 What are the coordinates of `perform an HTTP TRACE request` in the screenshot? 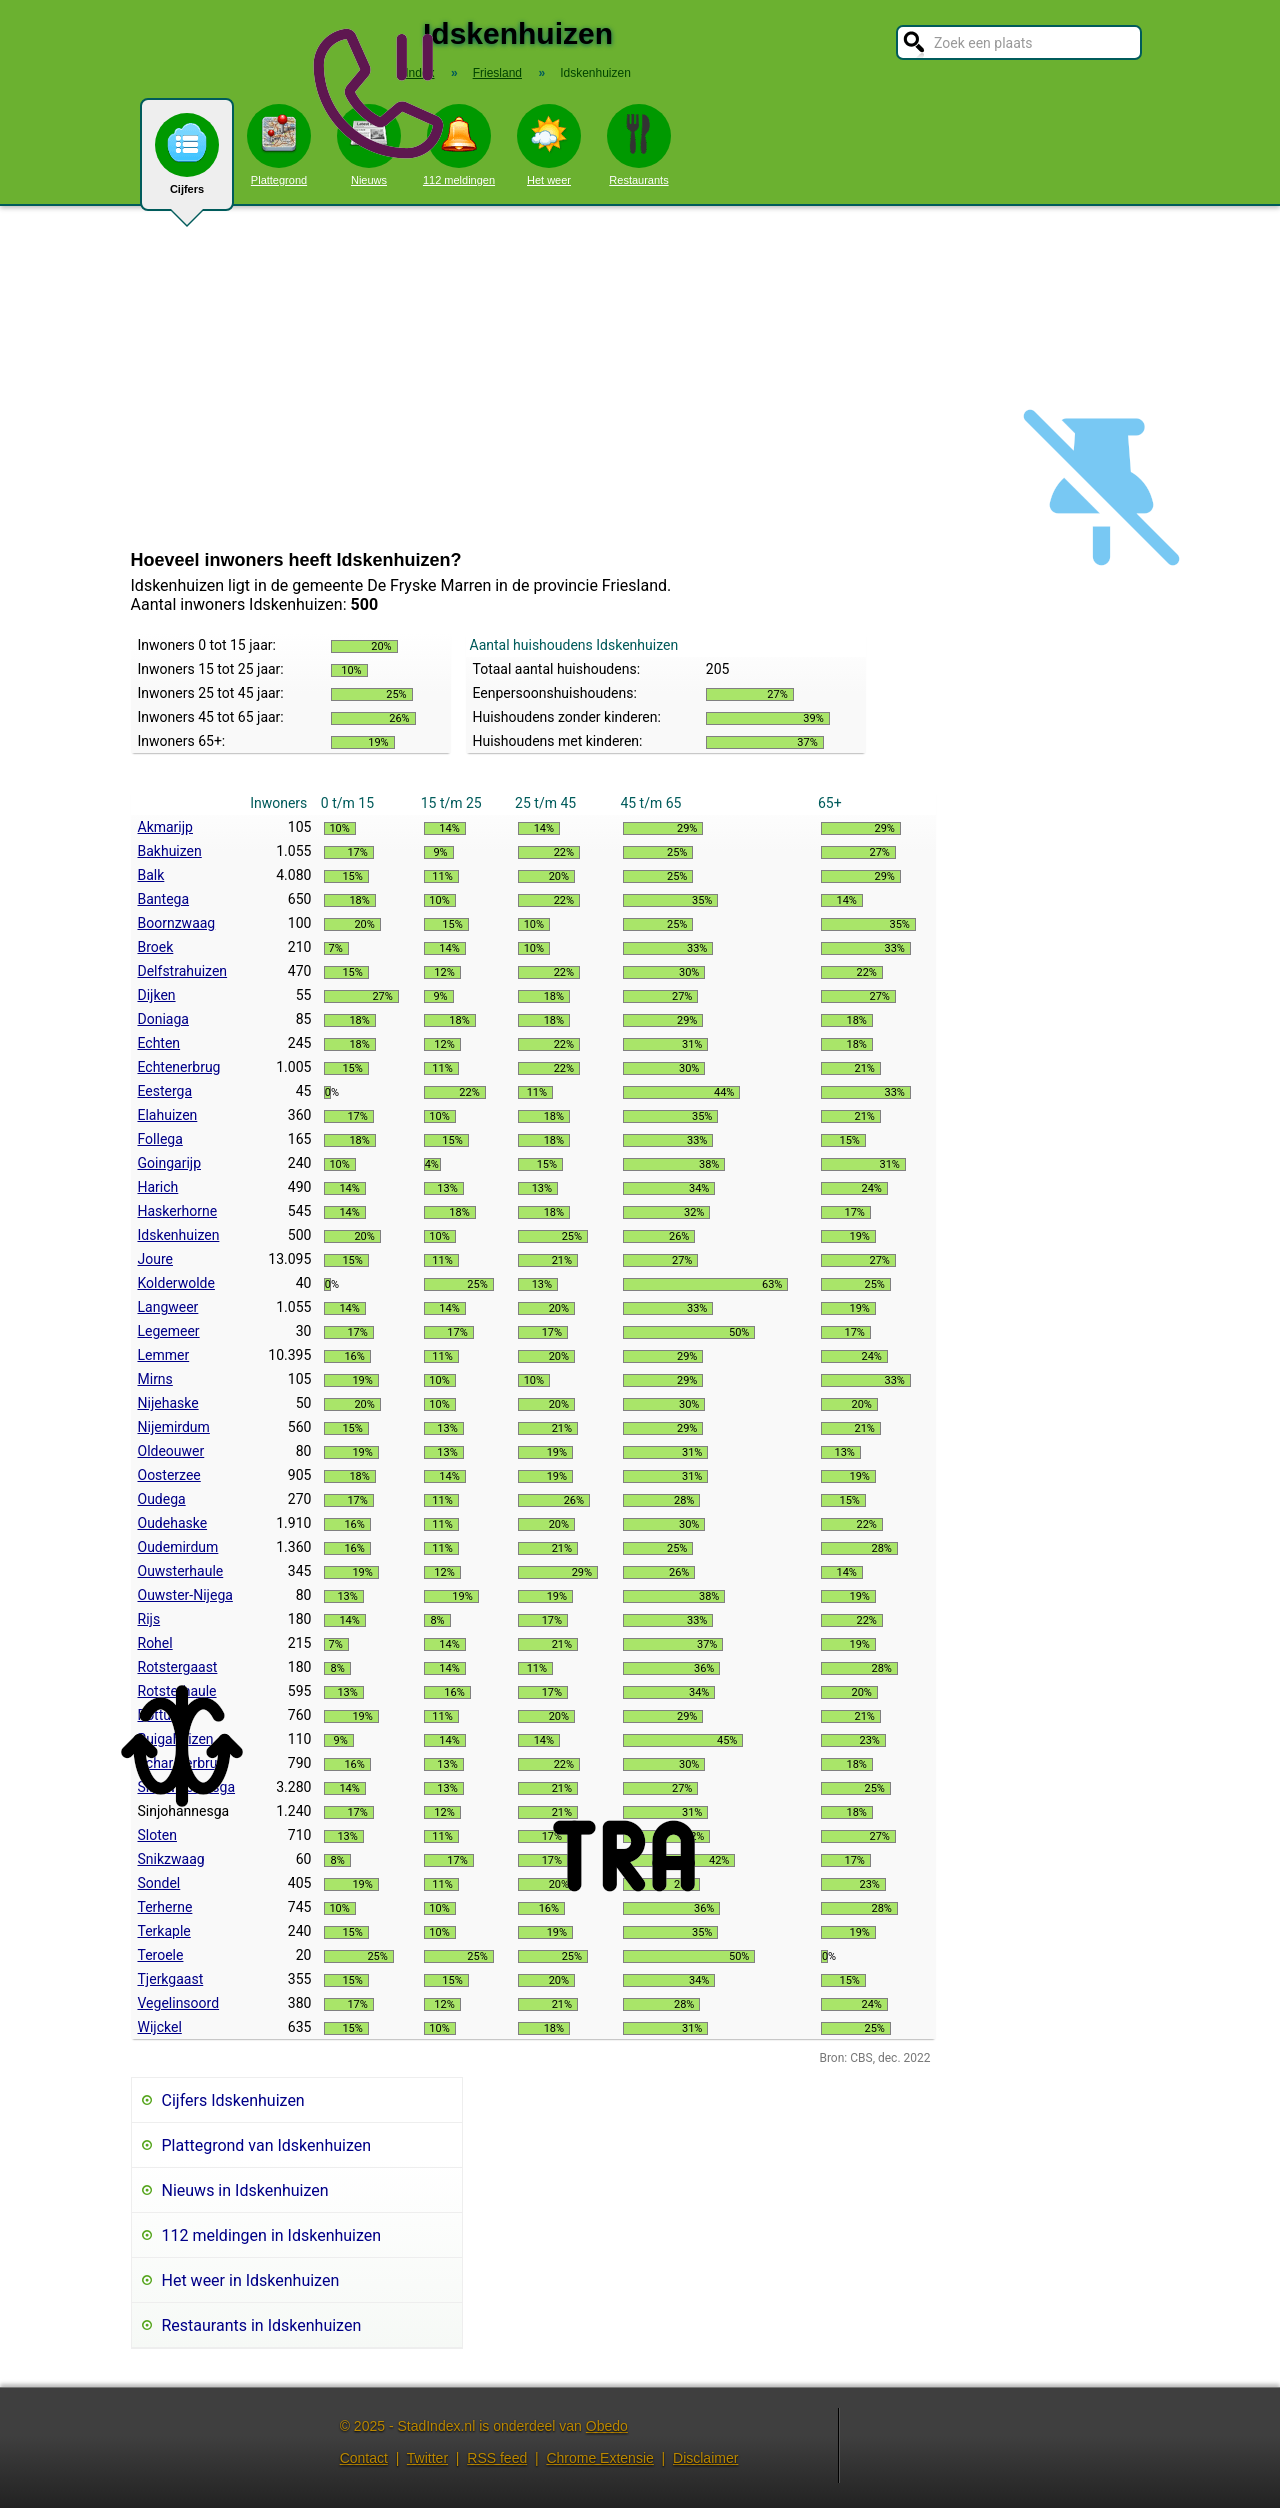 It's located at (624, 1856).